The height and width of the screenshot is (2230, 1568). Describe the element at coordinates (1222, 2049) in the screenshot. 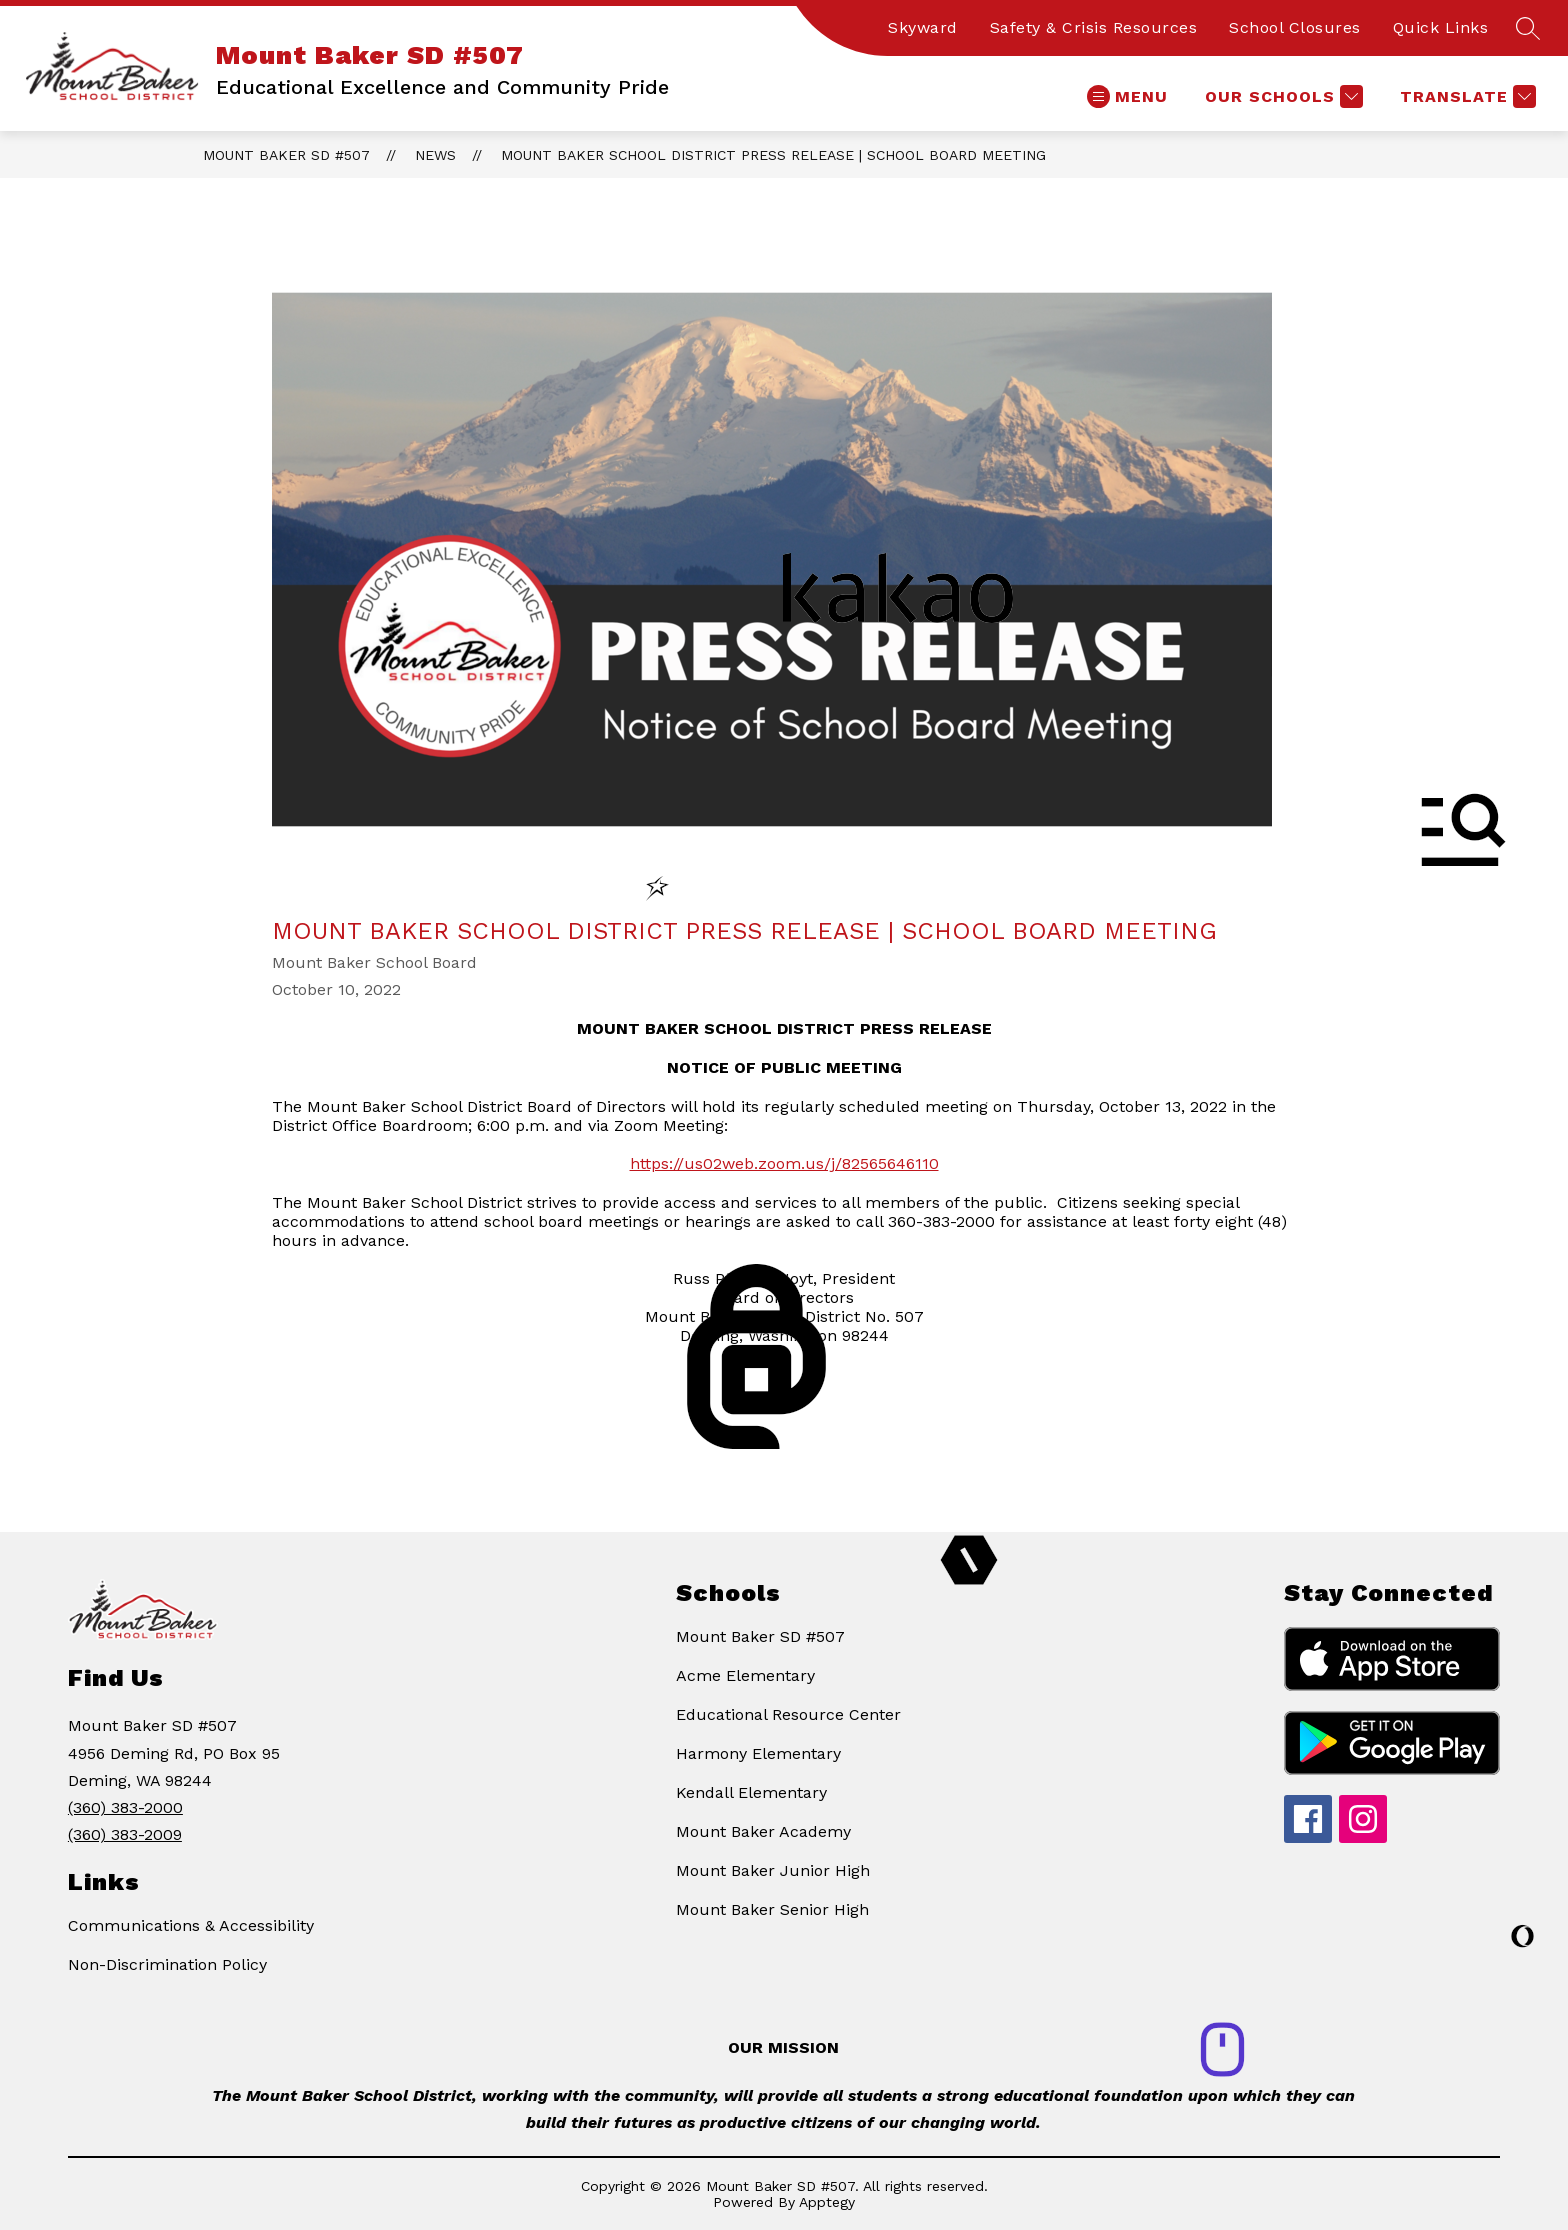

I see `indicates mouse input device connected` at that location.